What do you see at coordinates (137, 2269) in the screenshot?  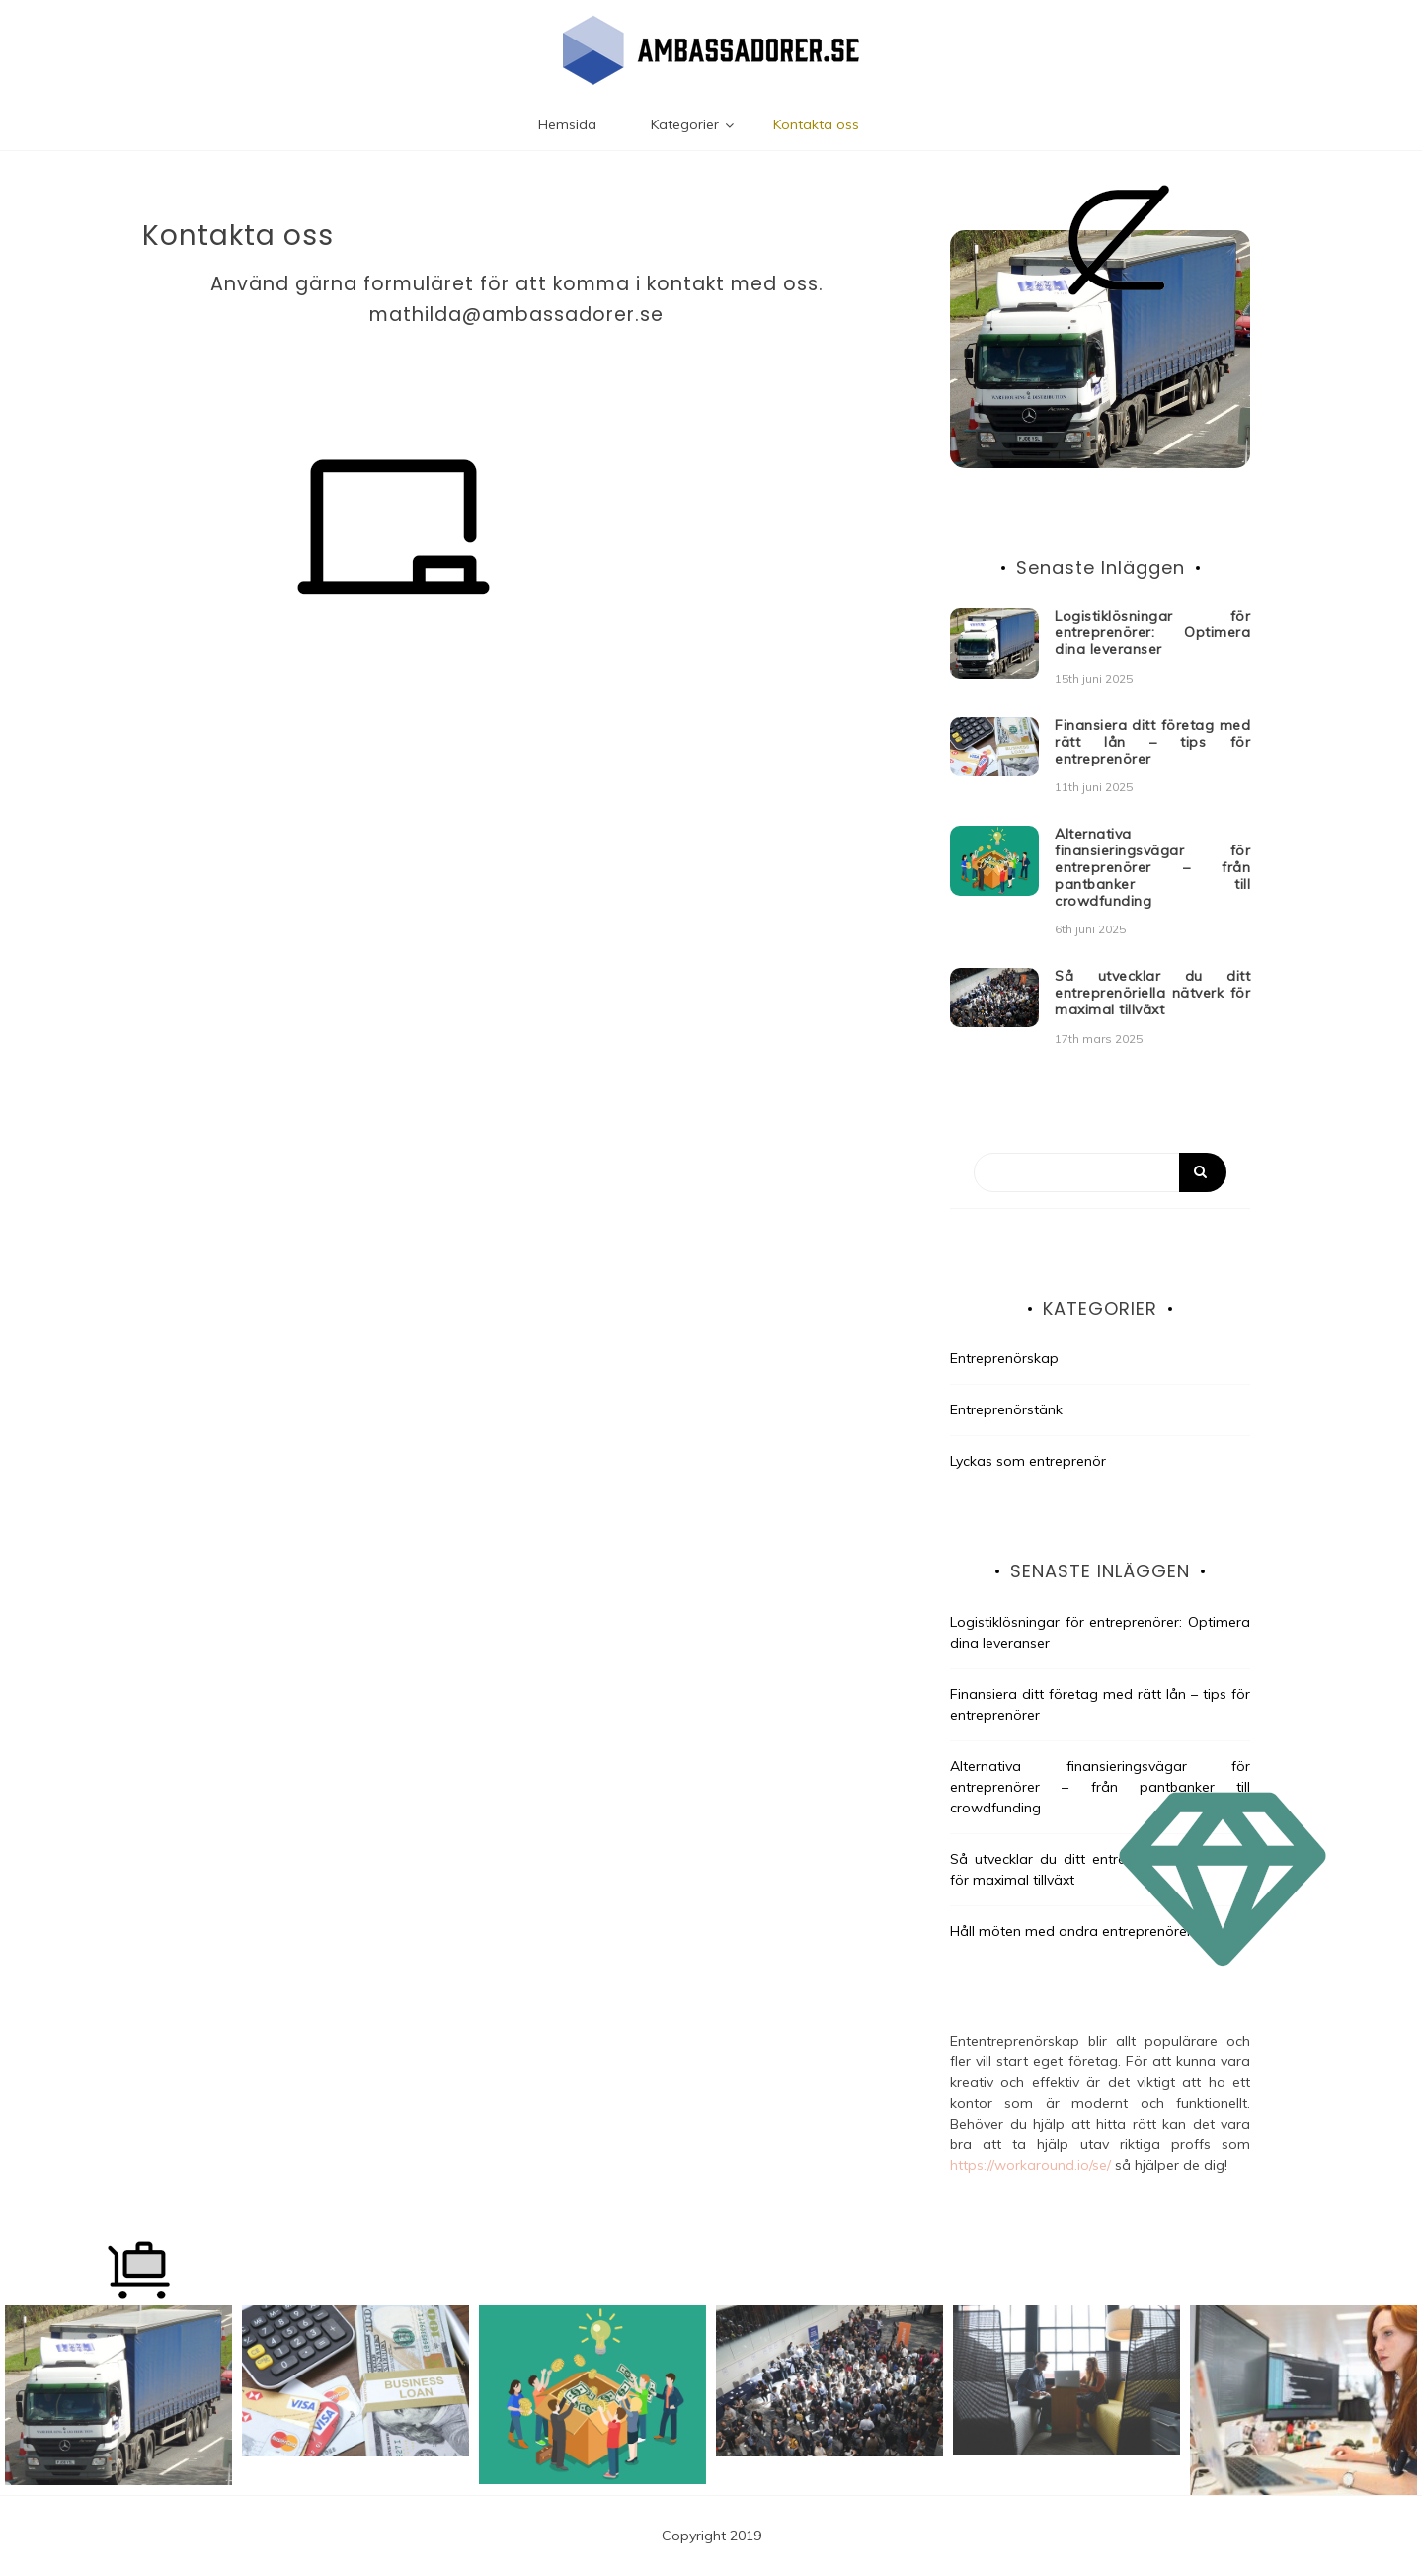 I see `view luggage or baggage information` at bounding box center [137, 2269].